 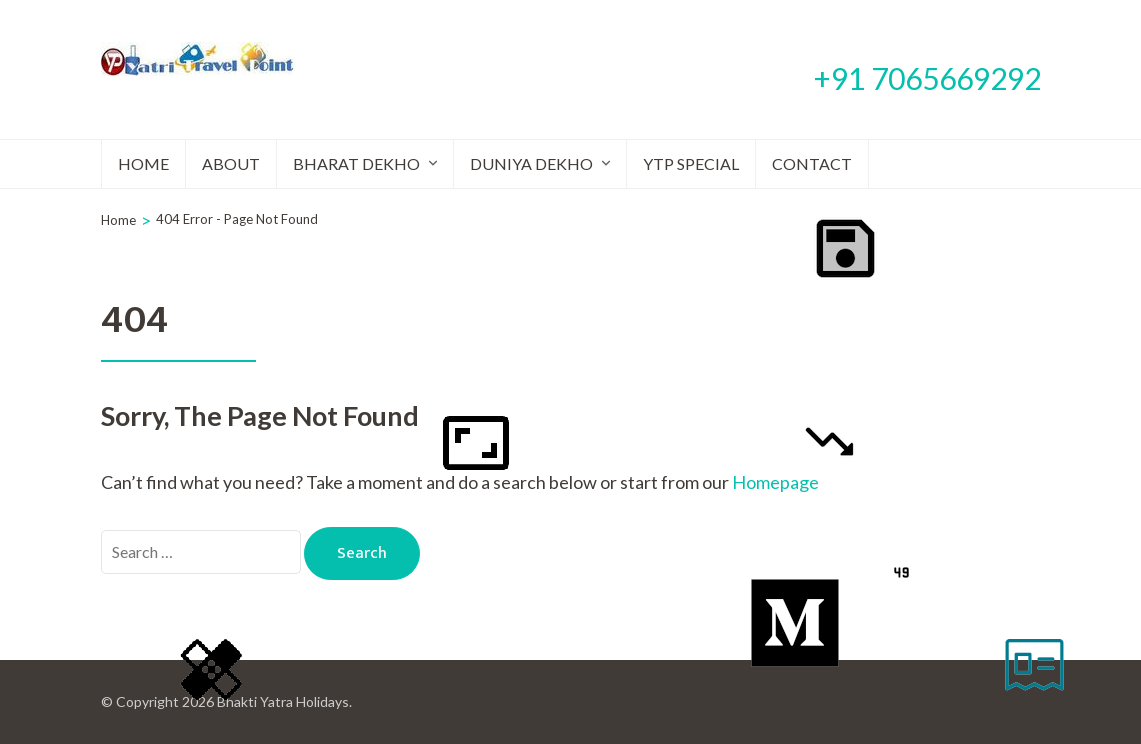 What do you see at coordinates (476, 443) in the screenshot?
I see `adjust aspect ratio settings` at bounding box center [476, 443].